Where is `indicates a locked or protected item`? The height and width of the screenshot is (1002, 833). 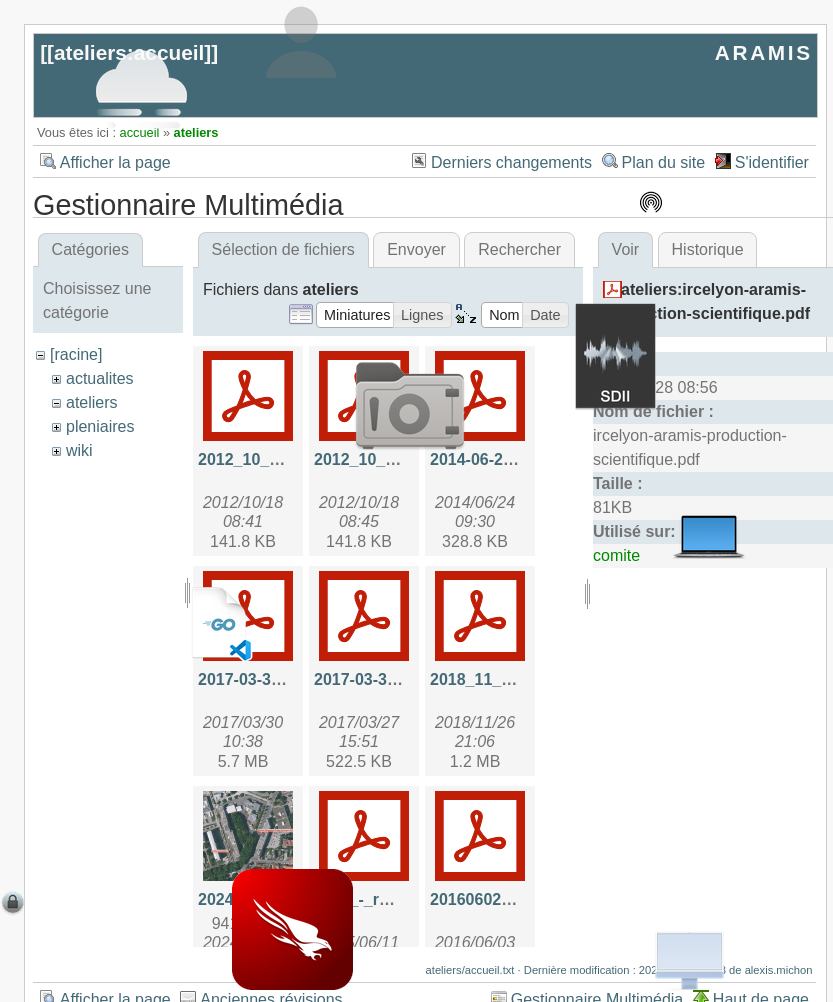 indicates a locked or protected item is located at coordinates (55, 861).